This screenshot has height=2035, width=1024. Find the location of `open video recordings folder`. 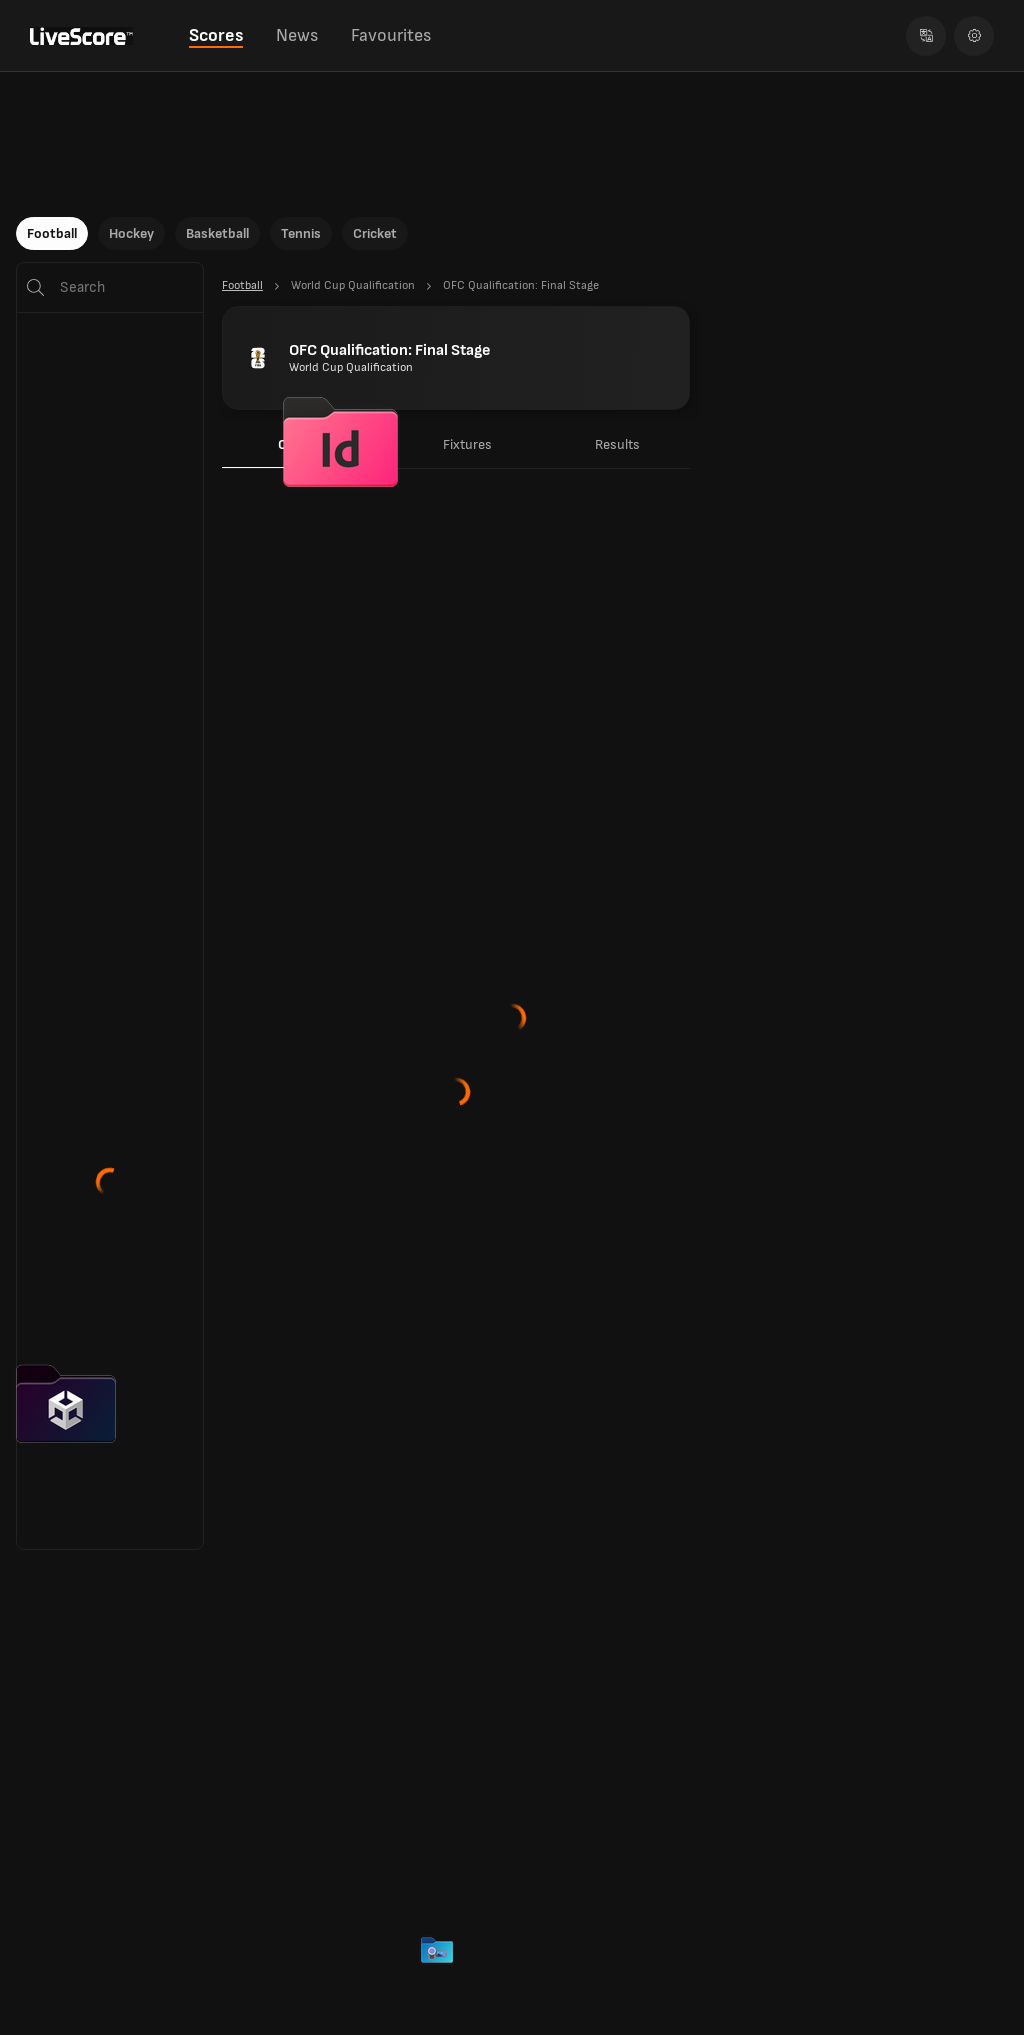

open video recordings folder is located at coordinates (437, 1951).